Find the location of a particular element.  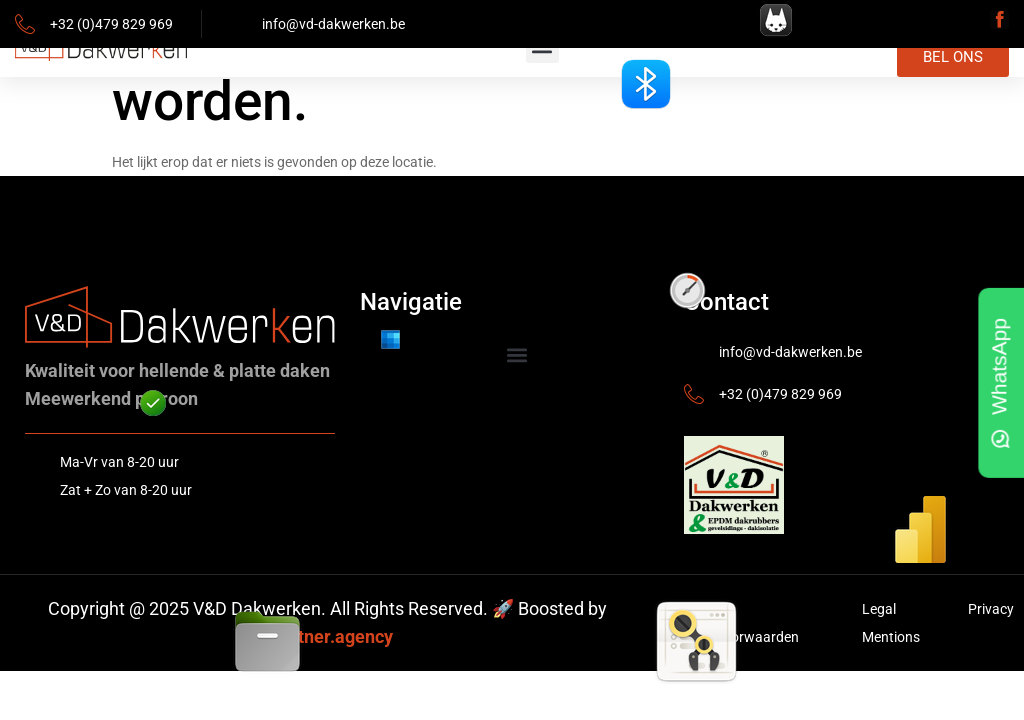

launch the stray video game app is located at coordinates (776, 20).